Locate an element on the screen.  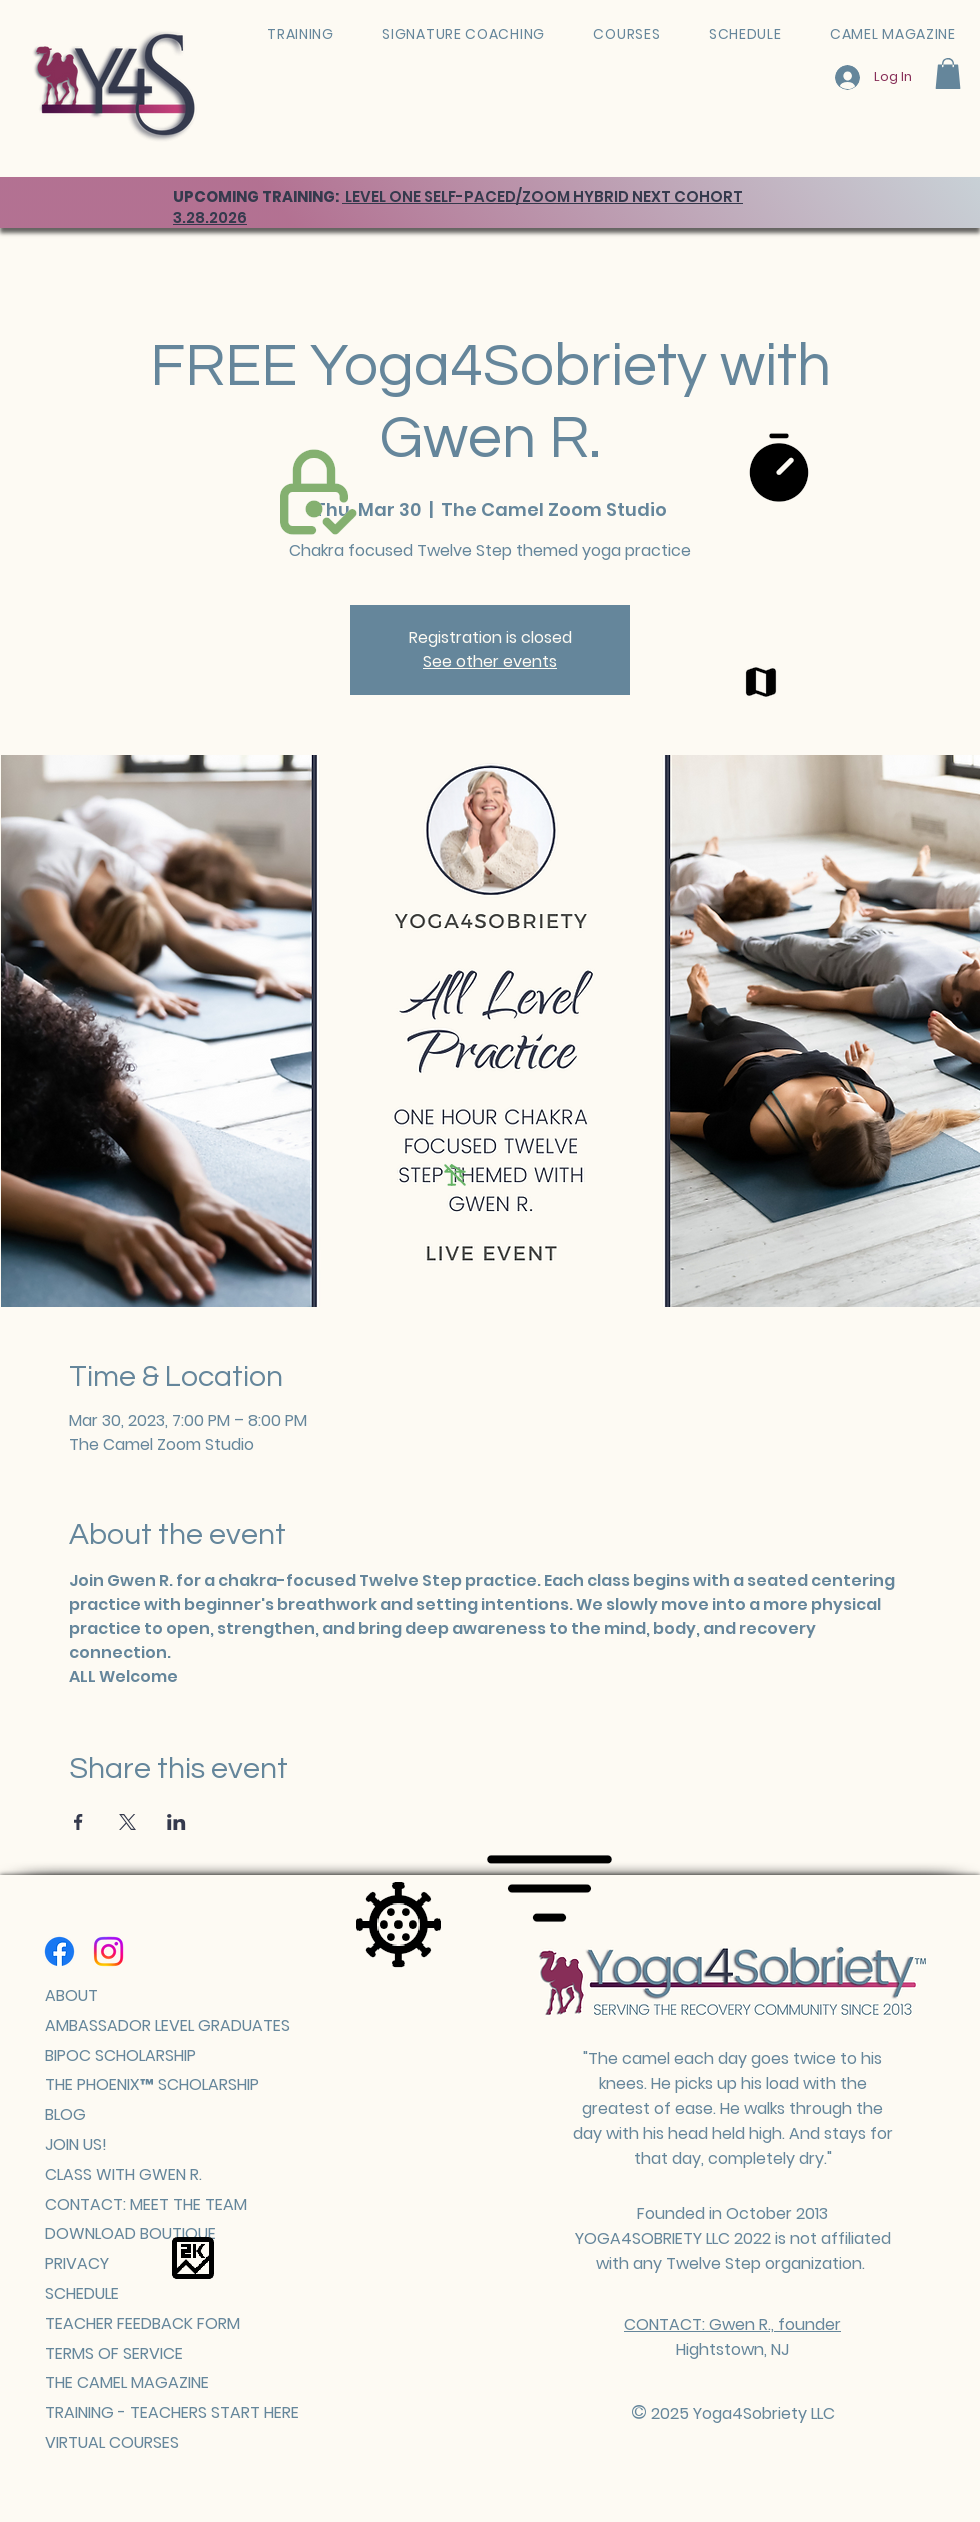
view covid-19 related information is located at coordinates (398, 1924).